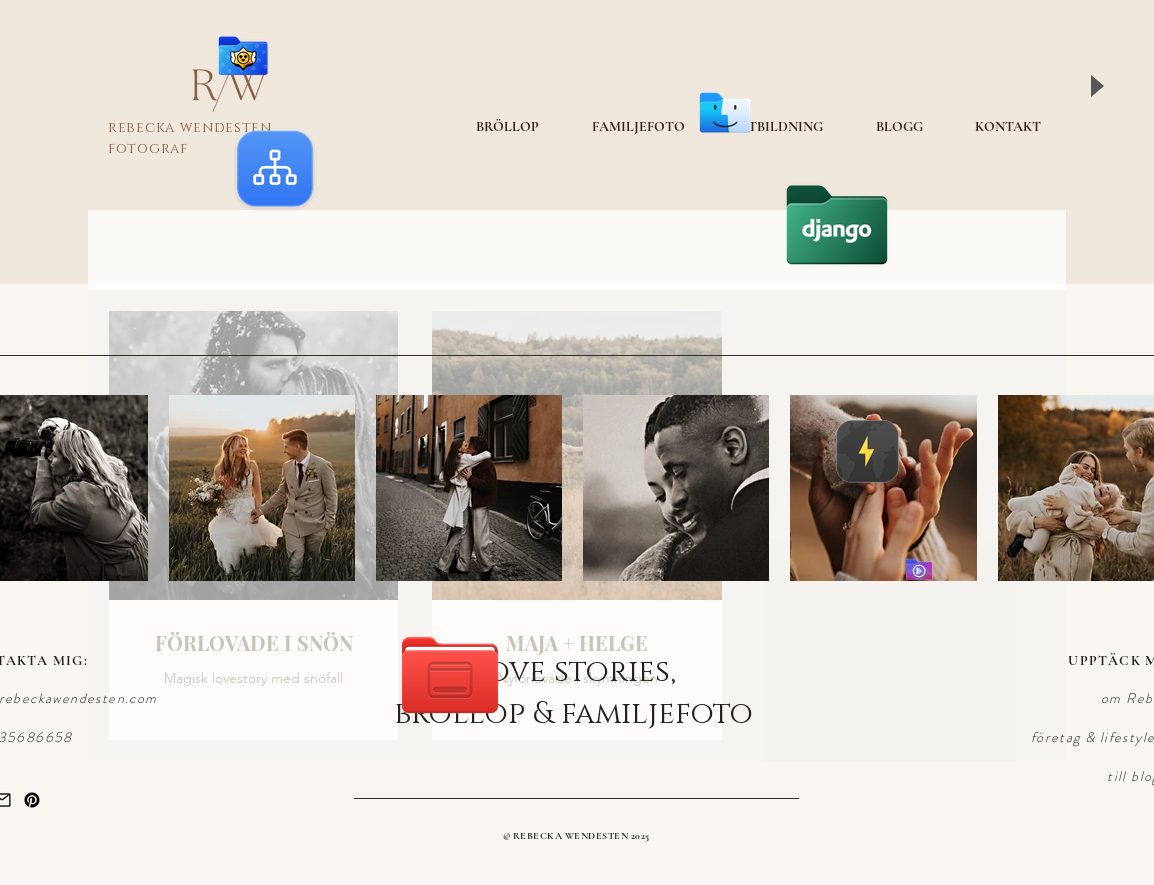 This screenshot has width=1154, height=885. What do you see at coordinates (919, 570) in the screenshot?
I see `open folder containing Anghami music files` at bounding box center [919, 570].